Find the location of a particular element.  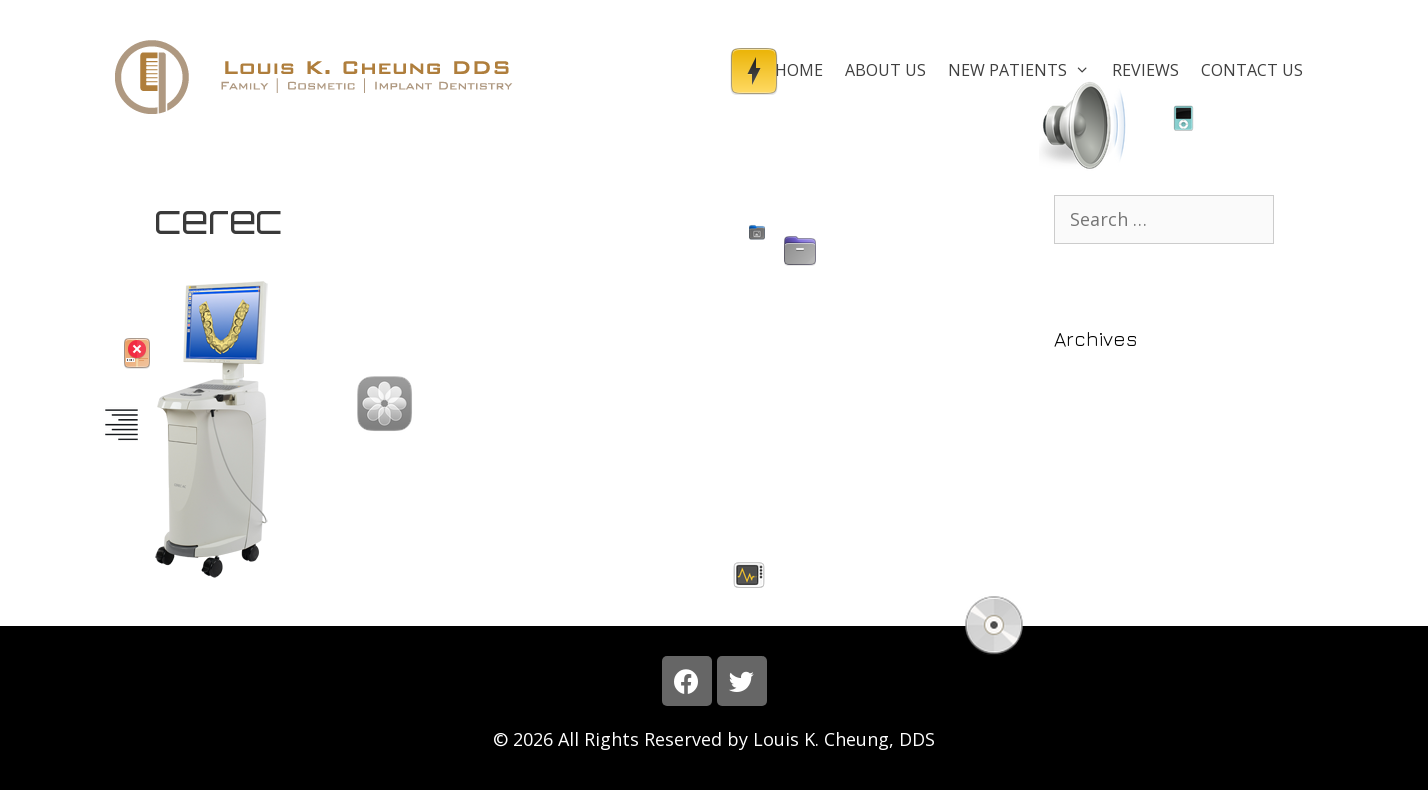

indicates a package is queued for removal is located at coordinates (137, 353).